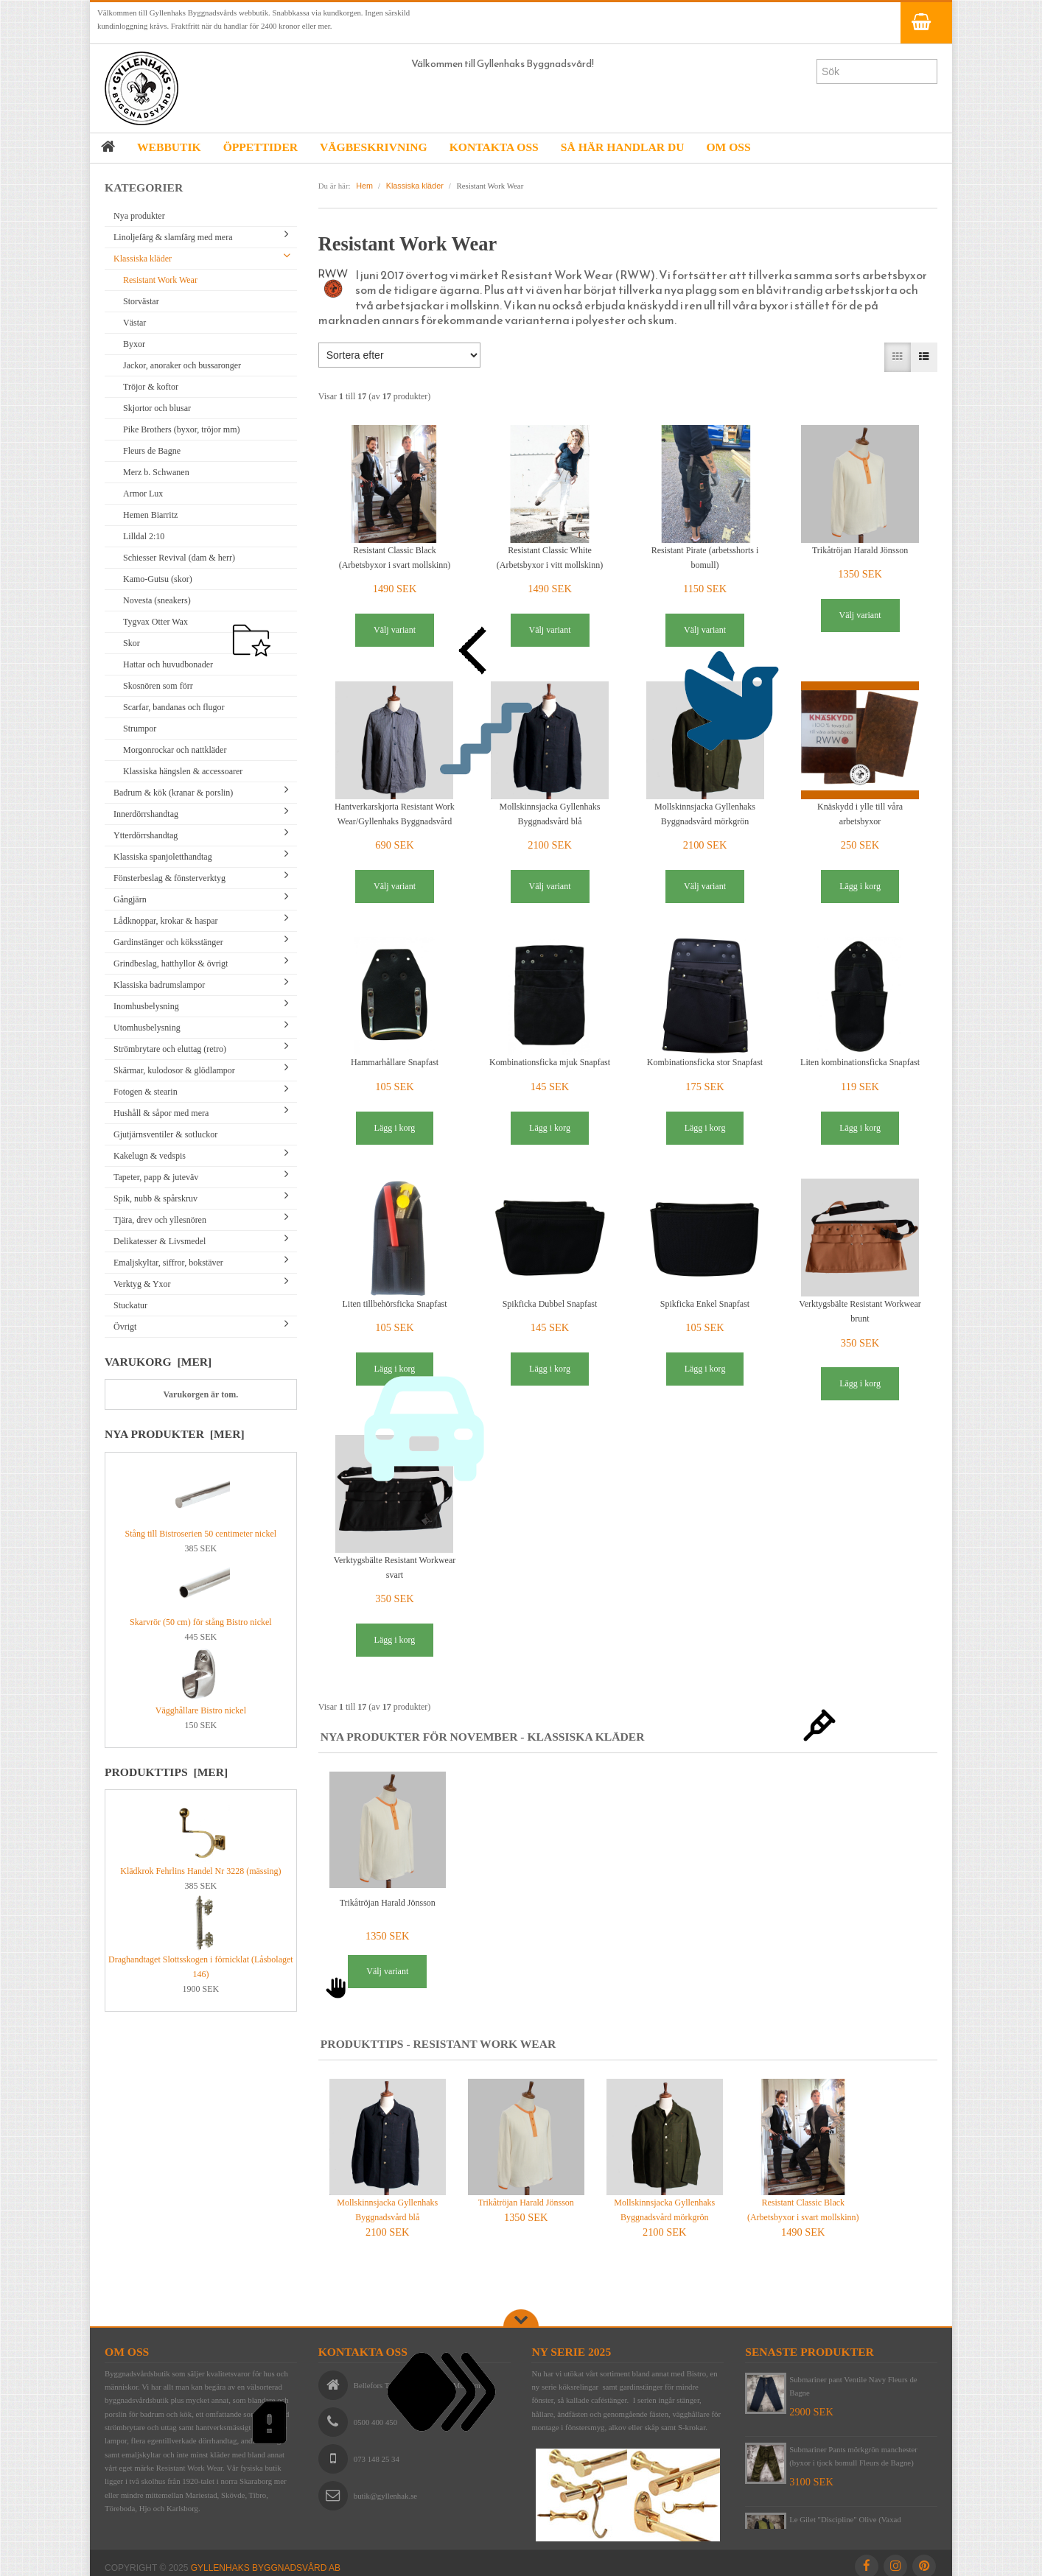 This screenshot has height=2576, width=1042. I want to click on access animation keyframes, so click(441, 2392).